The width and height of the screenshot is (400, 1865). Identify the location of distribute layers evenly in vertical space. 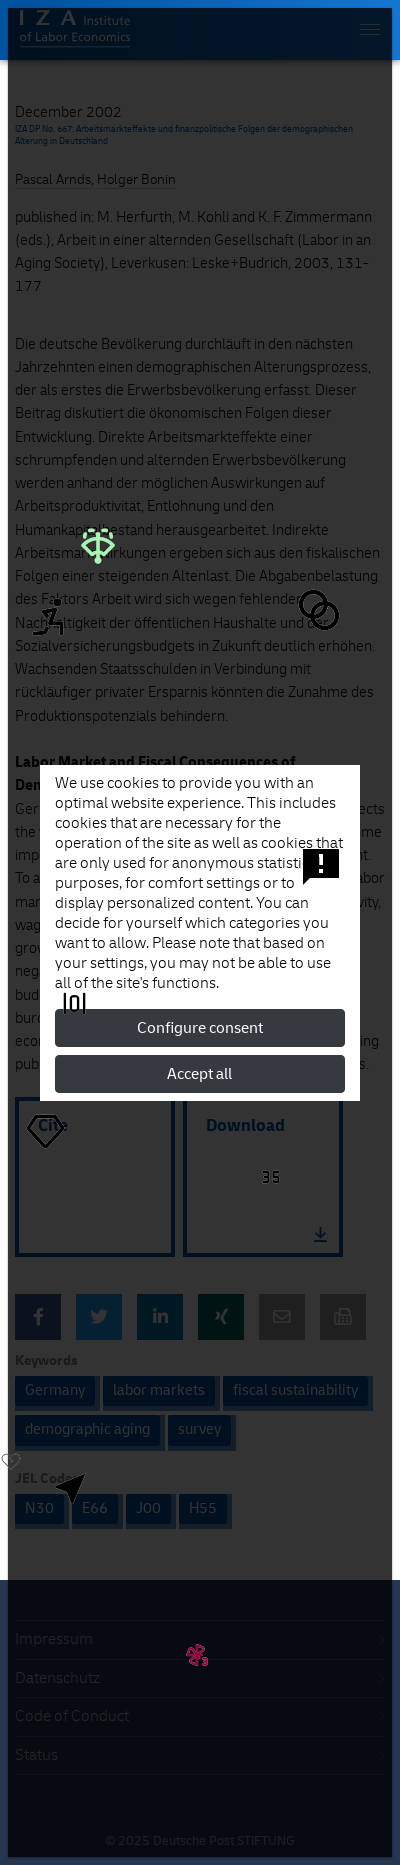
(74, 1003).